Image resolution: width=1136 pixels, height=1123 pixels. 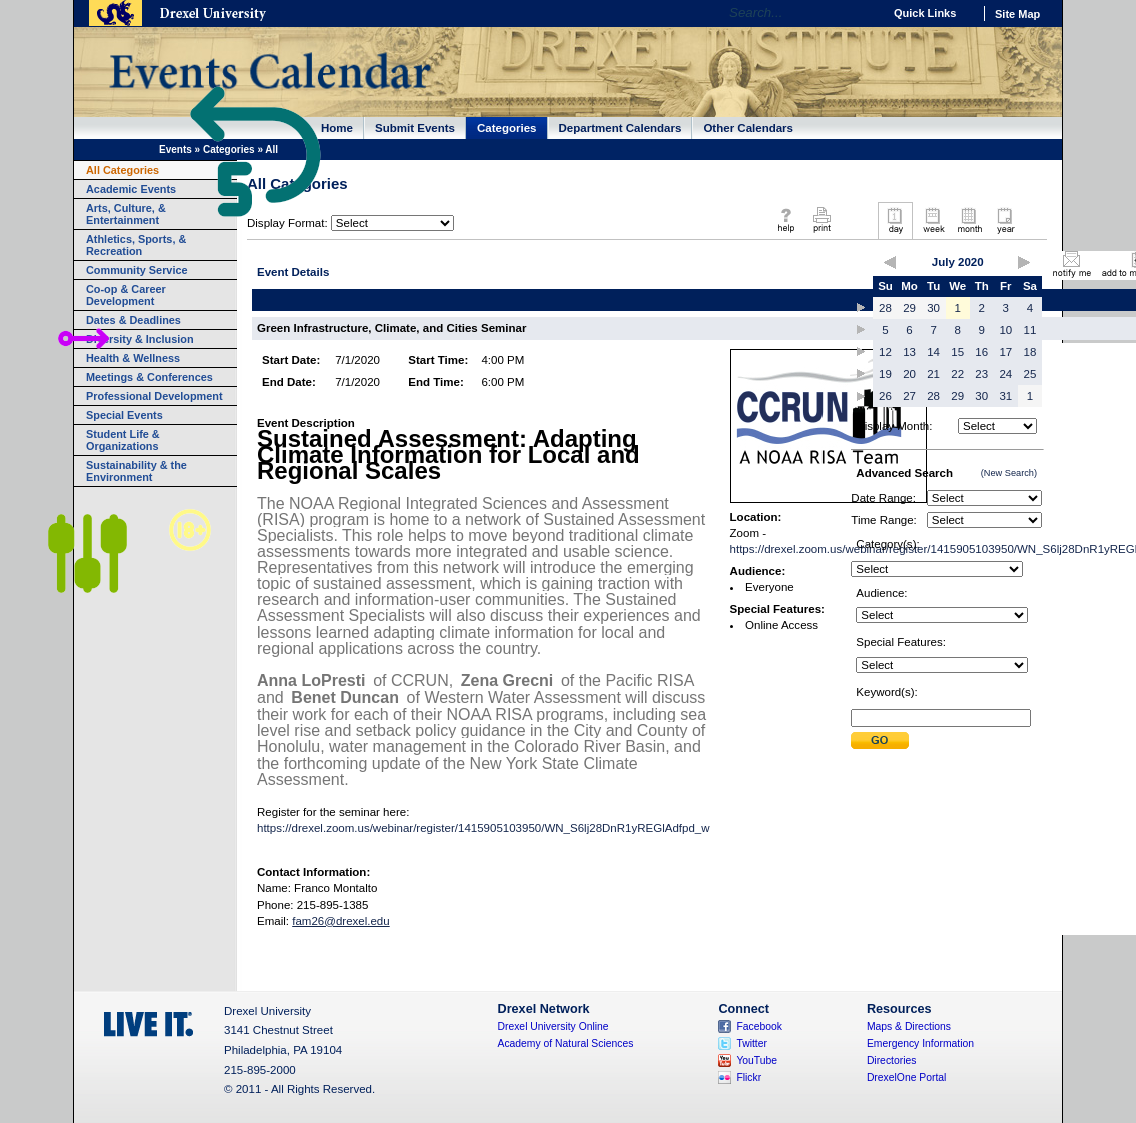 I want to click on rewind media by 5 seconds, so click(x=252, y=155).